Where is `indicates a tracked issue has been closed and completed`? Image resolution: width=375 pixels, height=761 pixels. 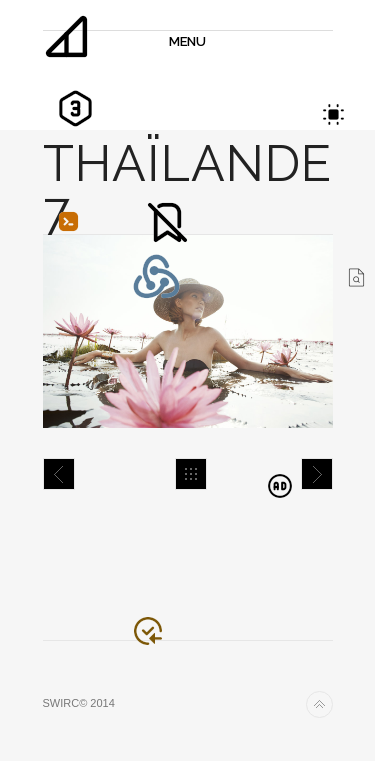 indicates a tracked issue has been closed and completed is located at coordinates (148, 631).